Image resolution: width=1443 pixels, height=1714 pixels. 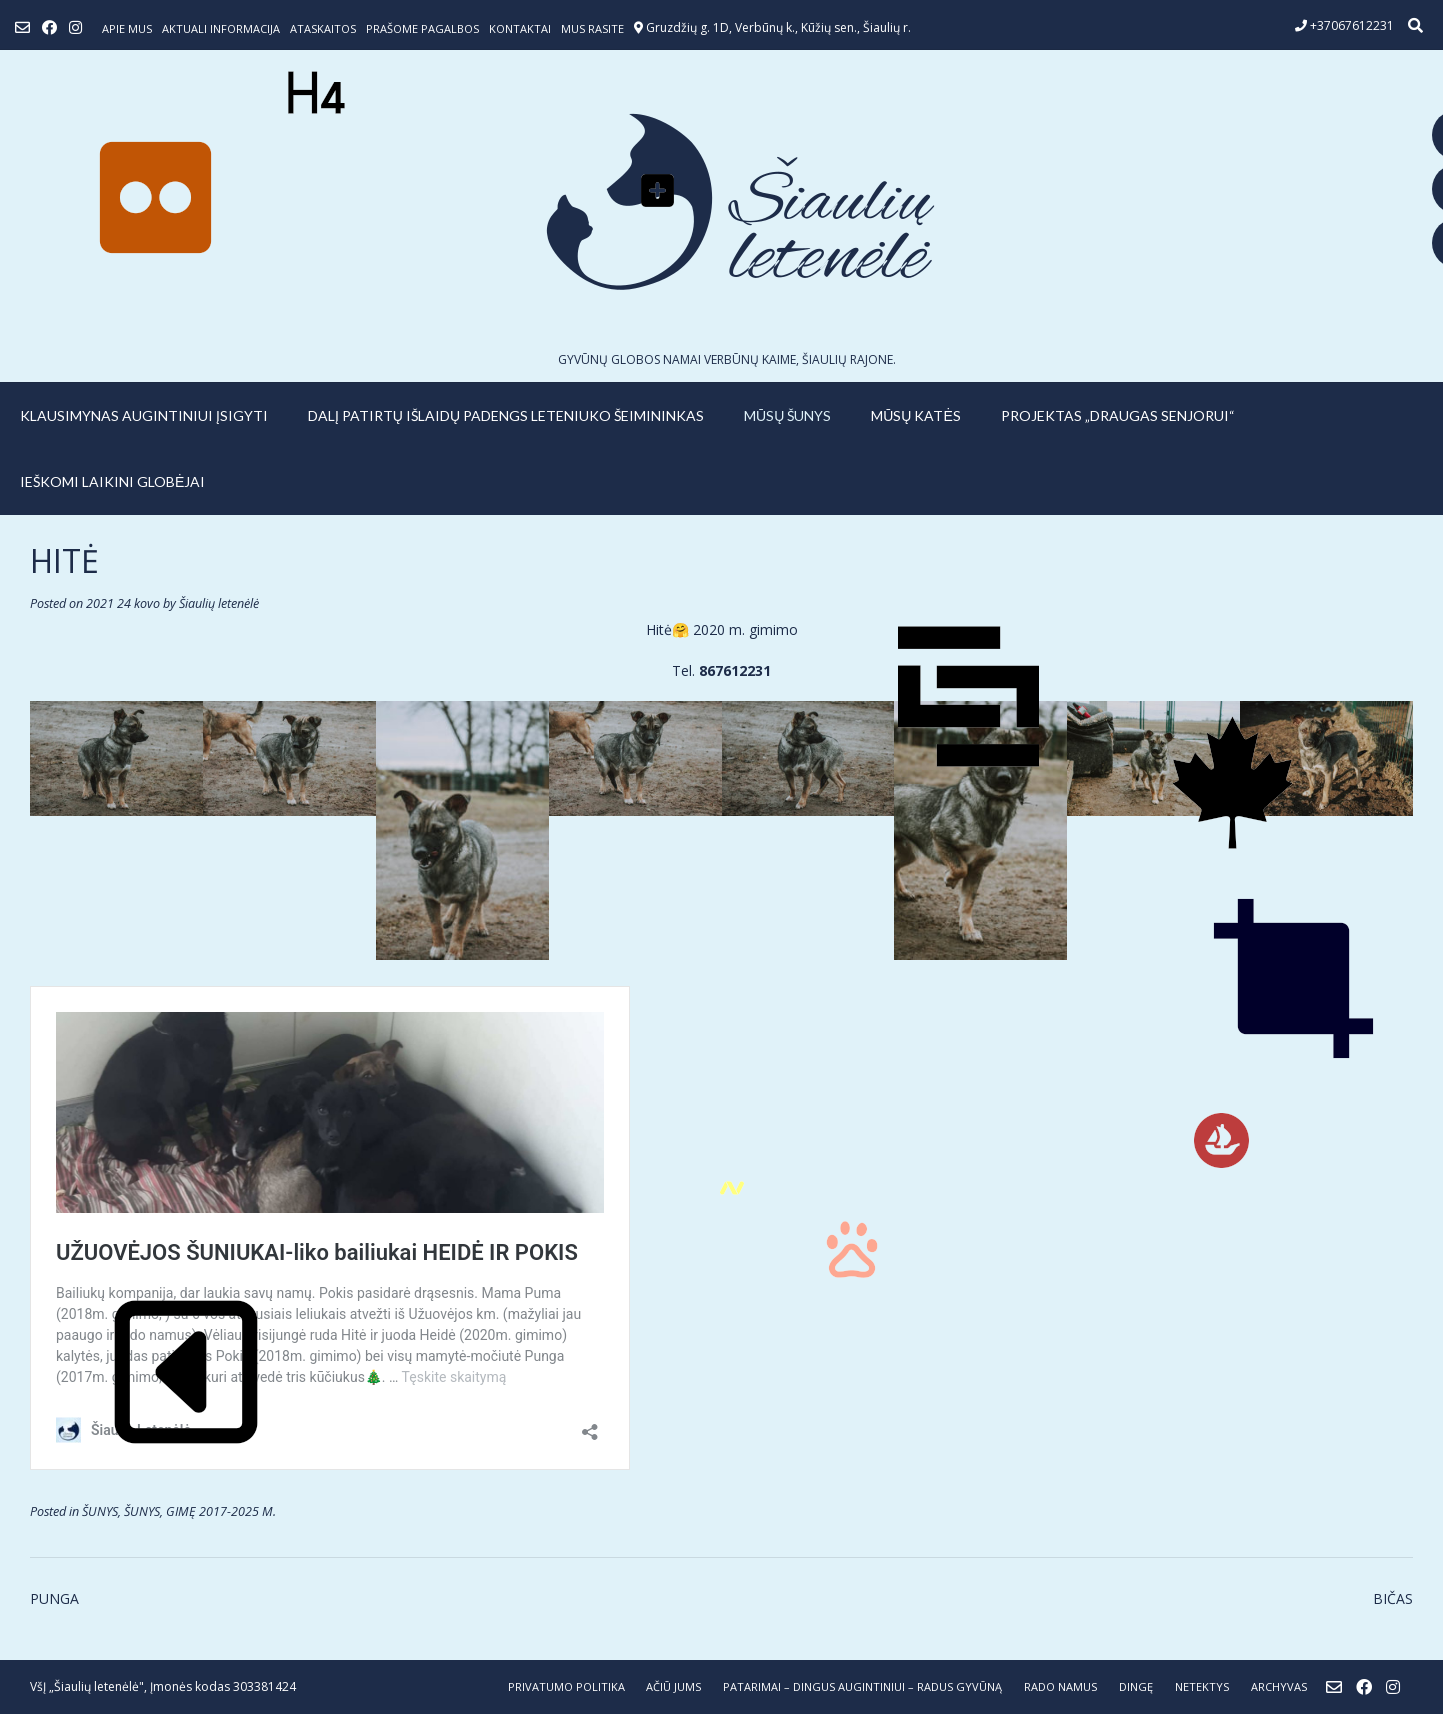 I want to click on skaffold application or service, so click(x=968, y=696).